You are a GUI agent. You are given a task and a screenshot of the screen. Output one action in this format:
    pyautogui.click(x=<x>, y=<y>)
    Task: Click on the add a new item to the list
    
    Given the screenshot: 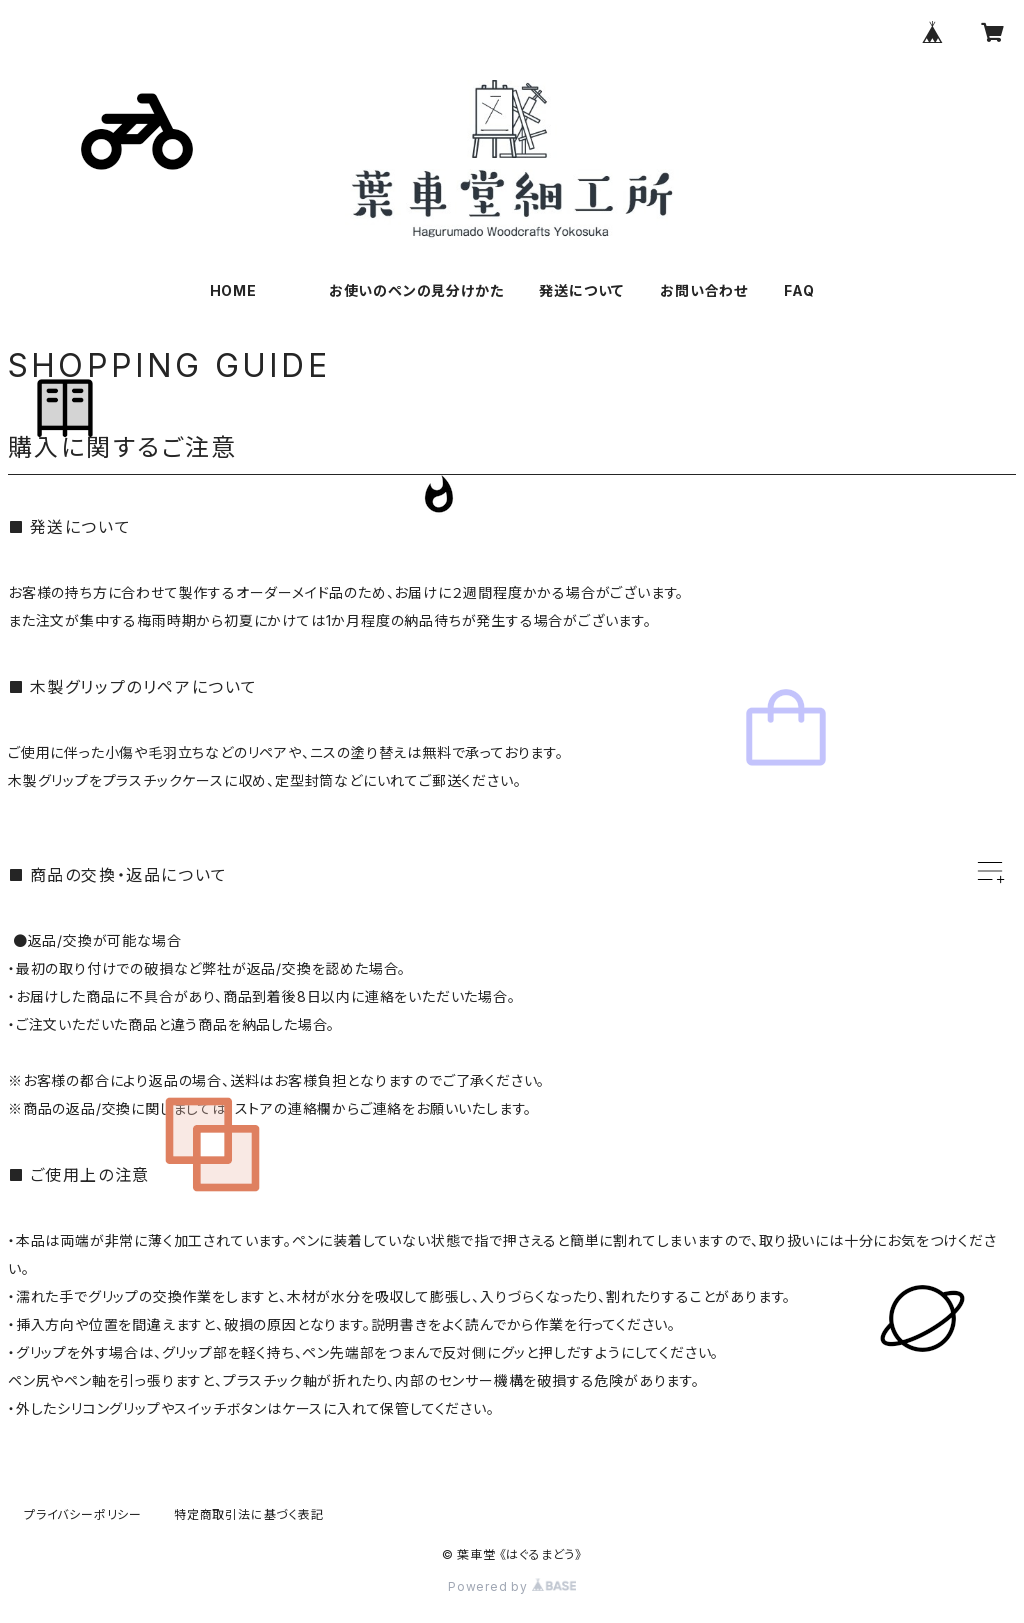 What is the action you would take?
    pyautogui.click(x=990, y=871)
    